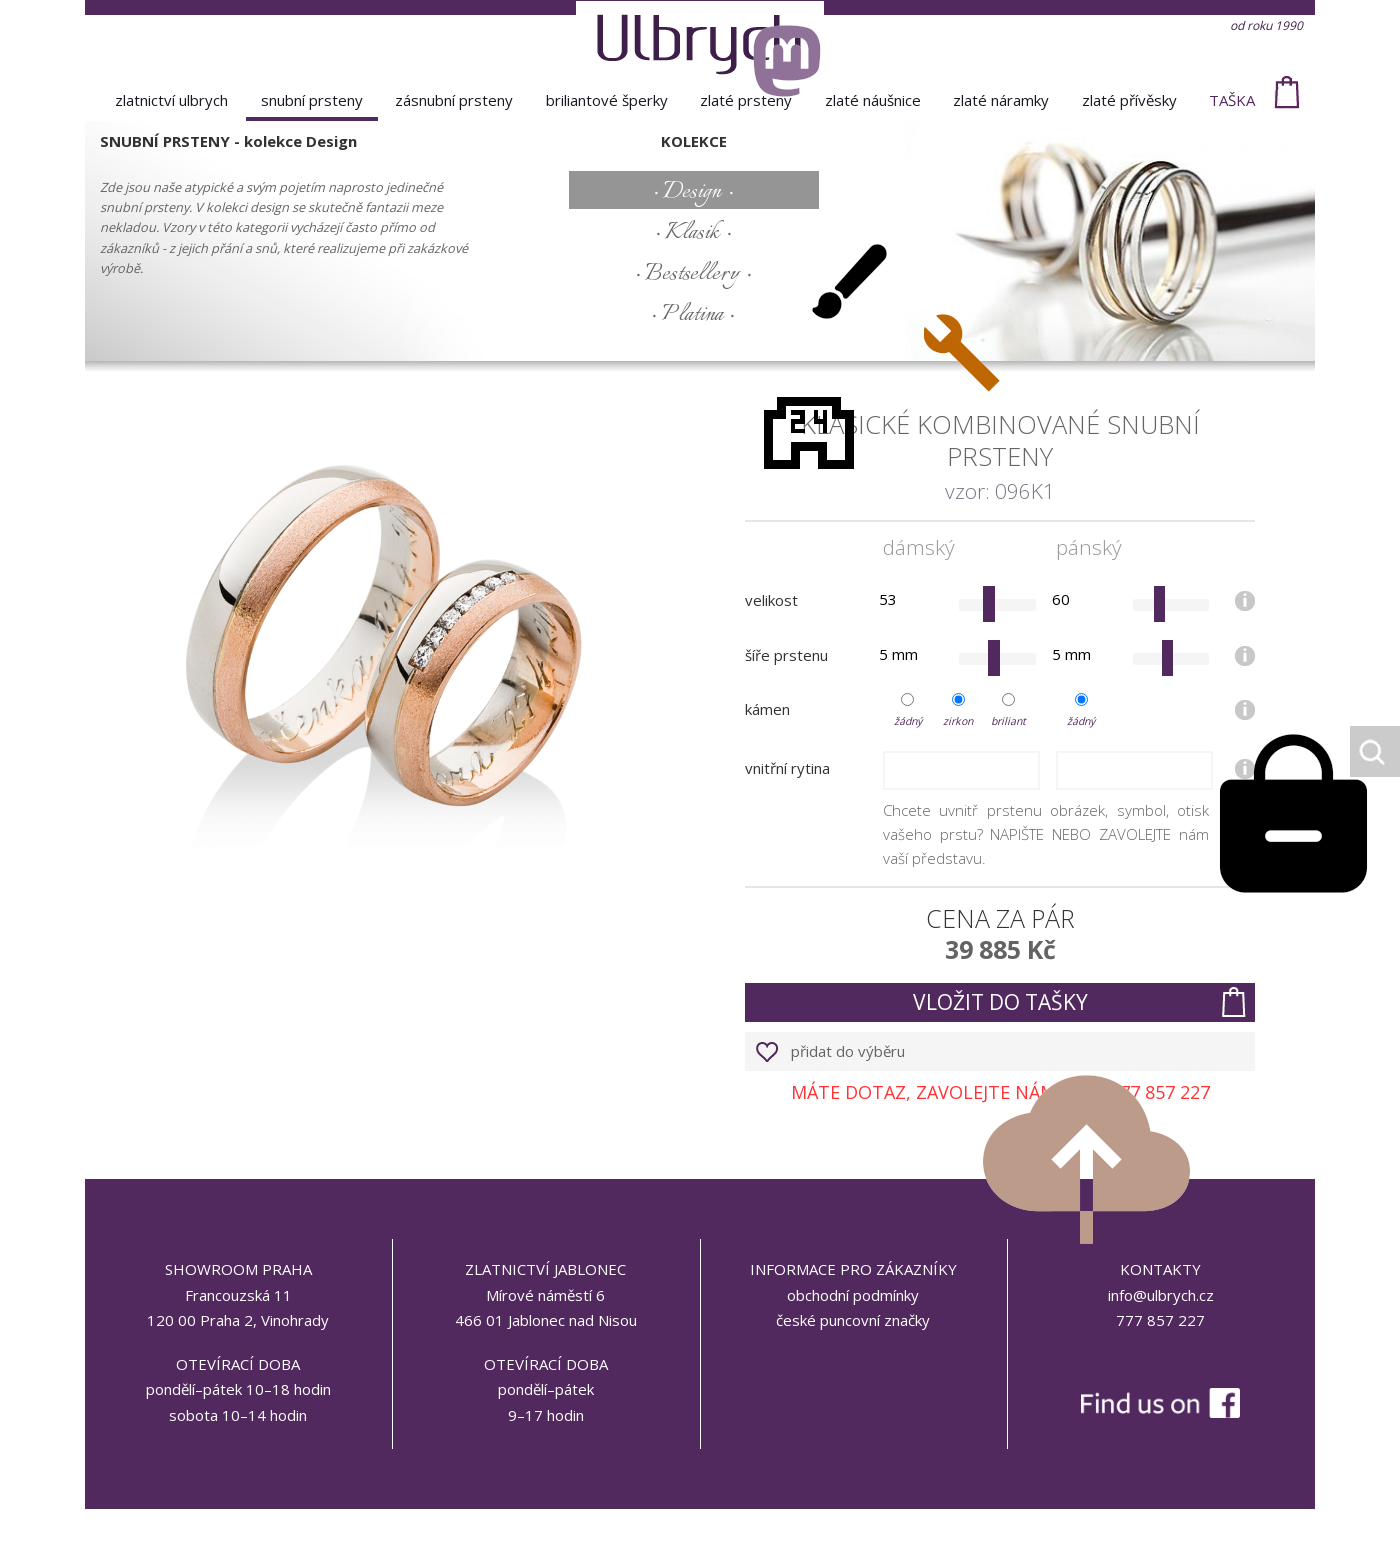 This screenshot has height=1560, width=1400. What do you see at coordinates (1293, 813) in the screenshot?
I see `remove item from shopping bag` at bounding box center [1293, 813].